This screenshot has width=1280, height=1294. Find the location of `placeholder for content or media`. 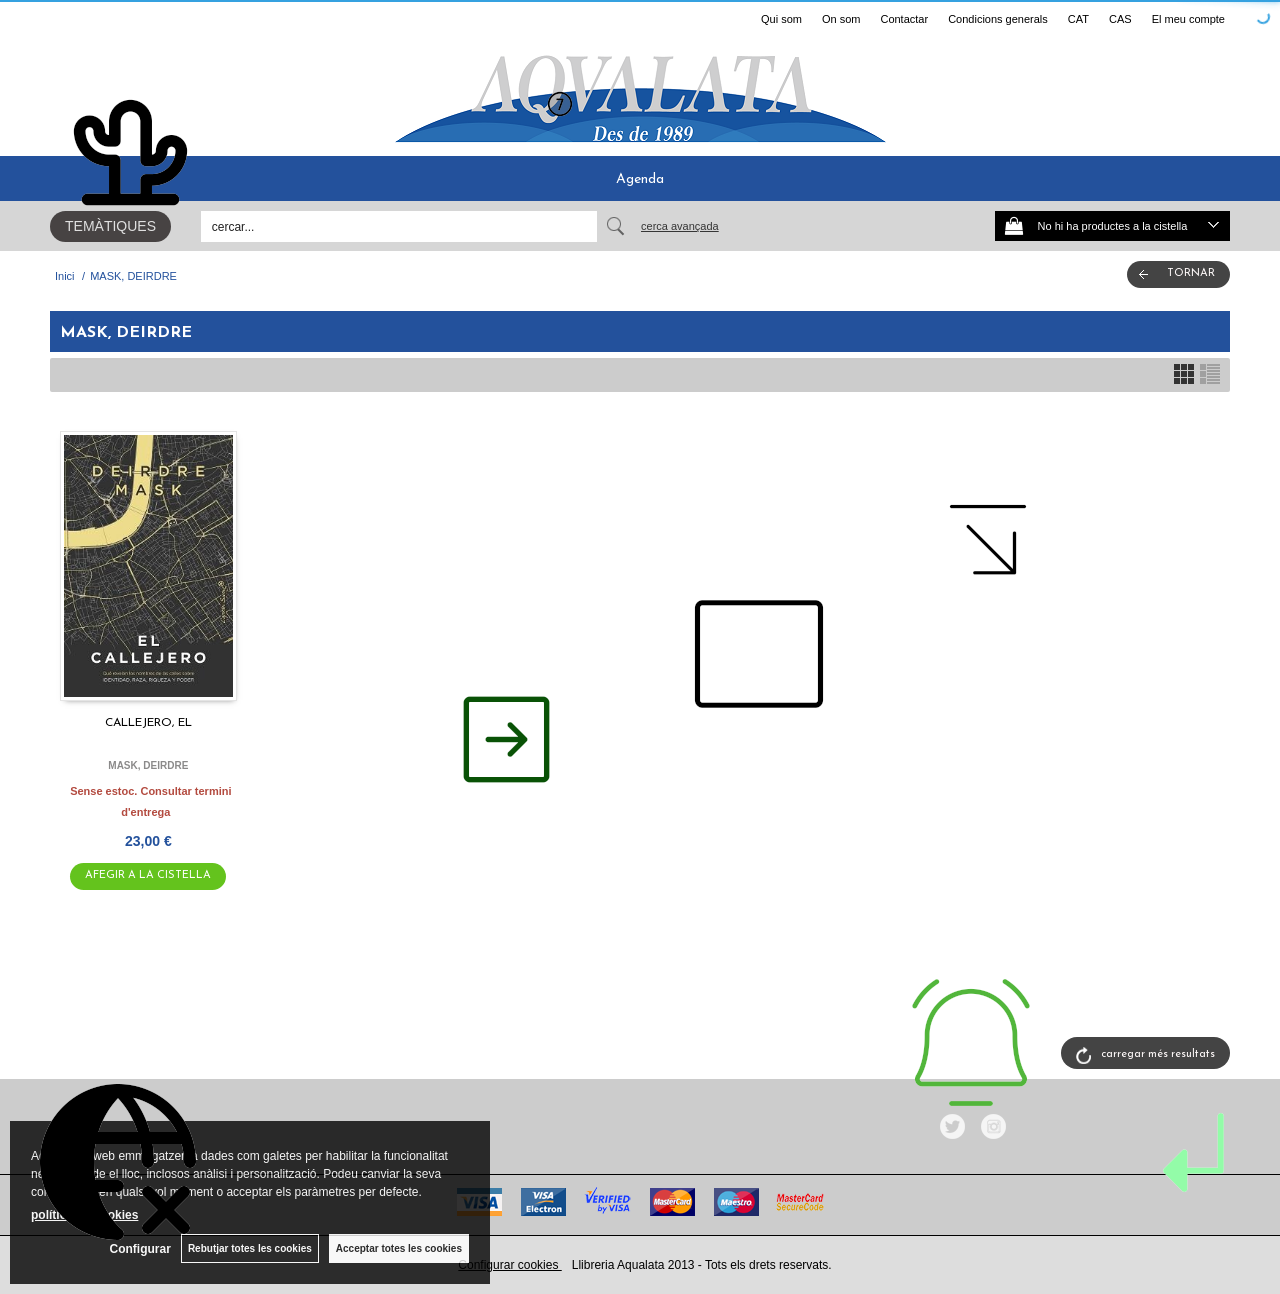

placeholder for content or media is located at coordinates (759, 654).